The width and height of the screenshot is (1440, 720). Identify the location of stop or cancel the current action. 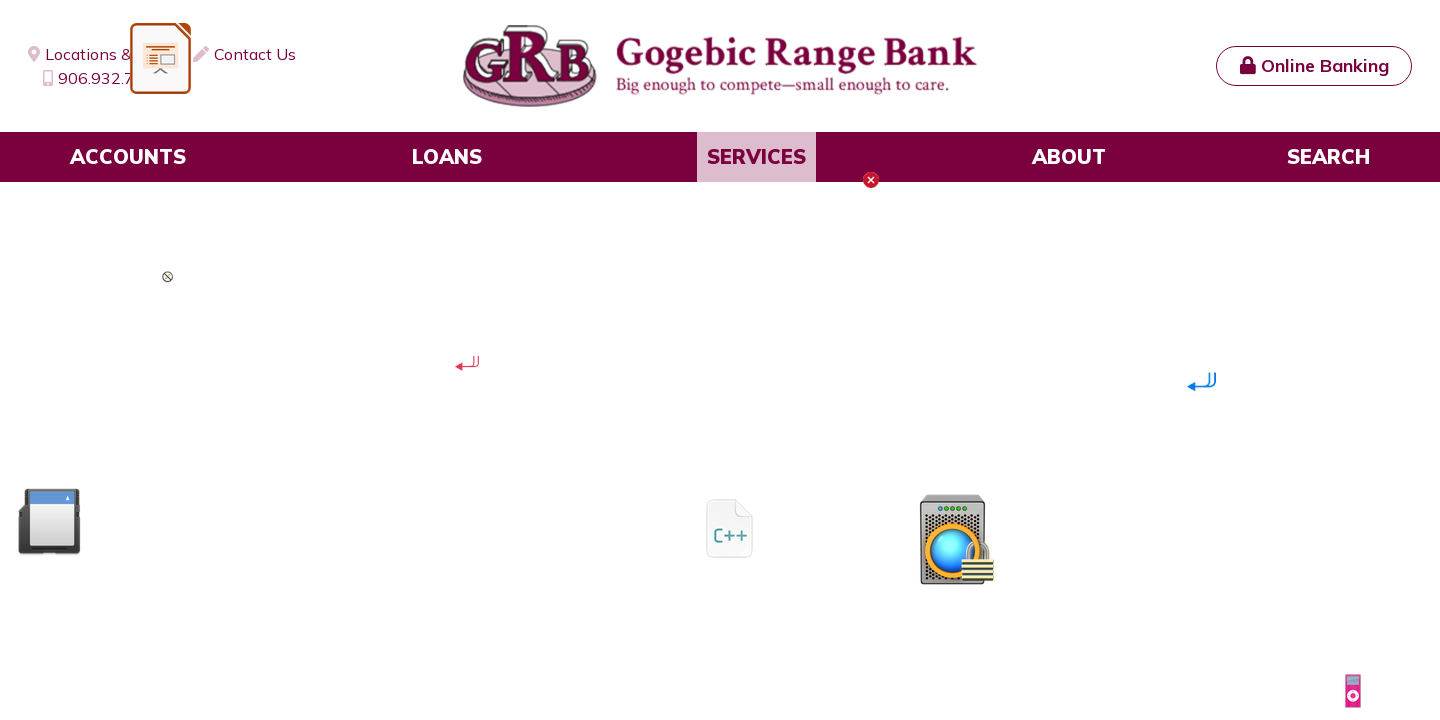
(871, 180).